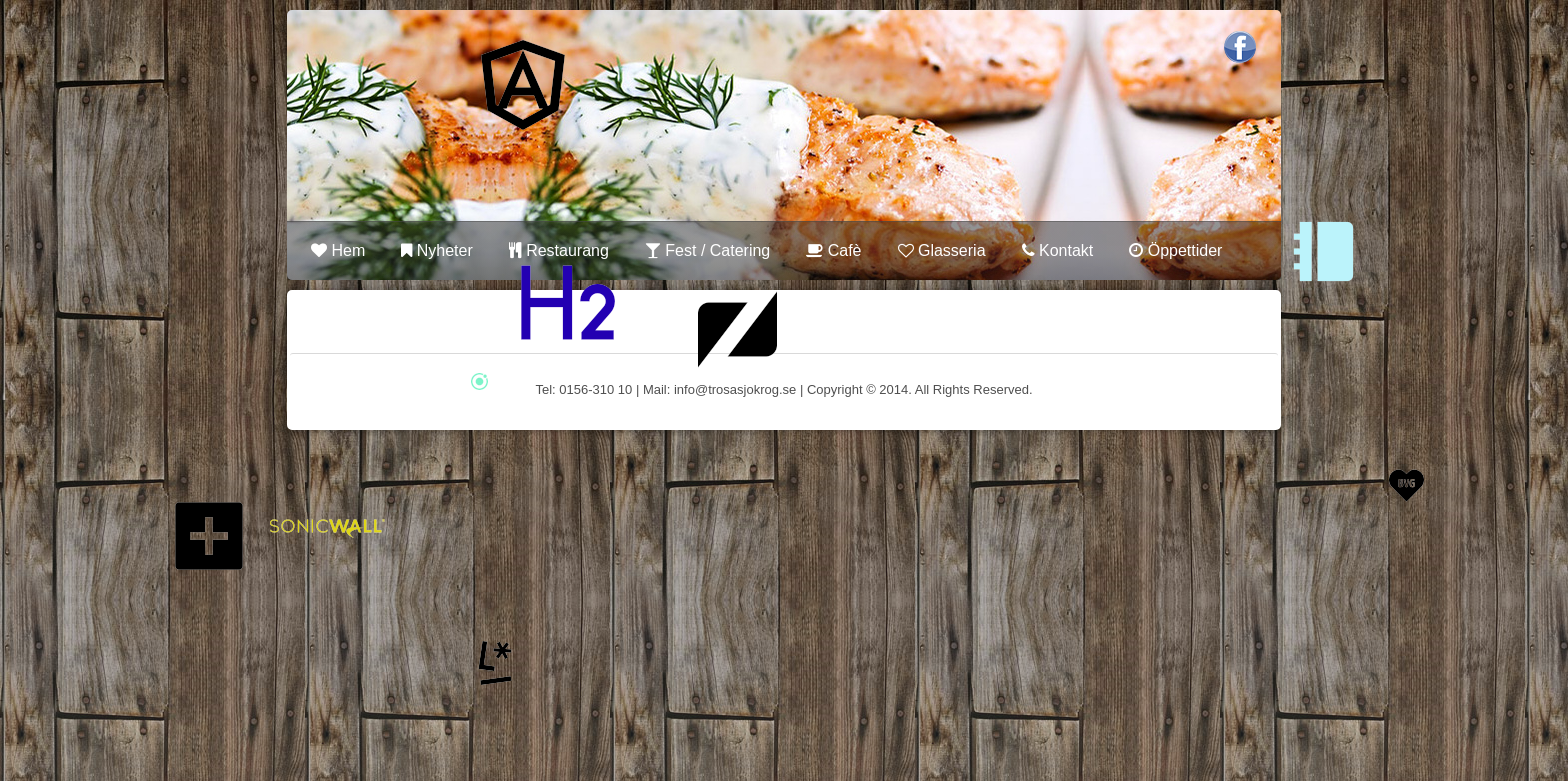 The image size is (1568, 781). What do you see at coordinates (737, 329) in the screenshot?
I see `zend framework official logo` at bounding box center [737, 329].